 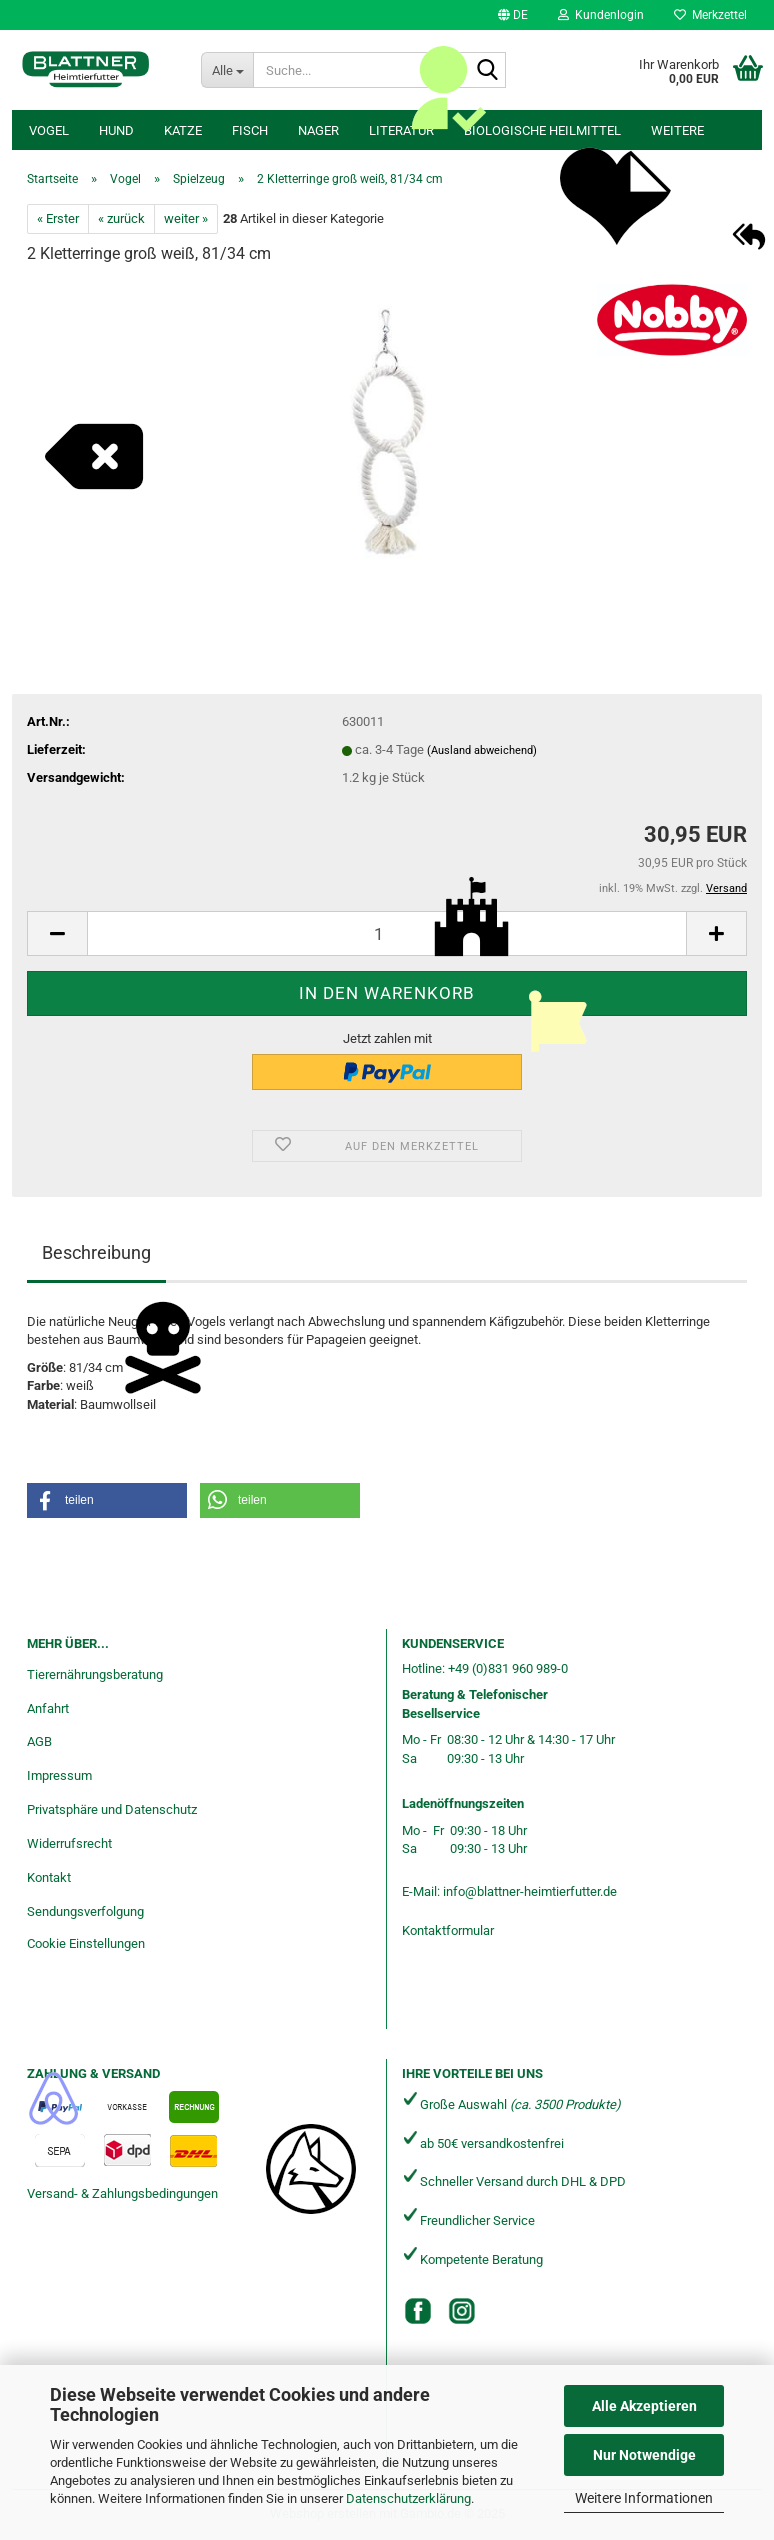 What do you see at coordinates (163, 1345) in the screenshot?
I see `indicates dangerous or hazardous content` at bounding box center [163, 1345].